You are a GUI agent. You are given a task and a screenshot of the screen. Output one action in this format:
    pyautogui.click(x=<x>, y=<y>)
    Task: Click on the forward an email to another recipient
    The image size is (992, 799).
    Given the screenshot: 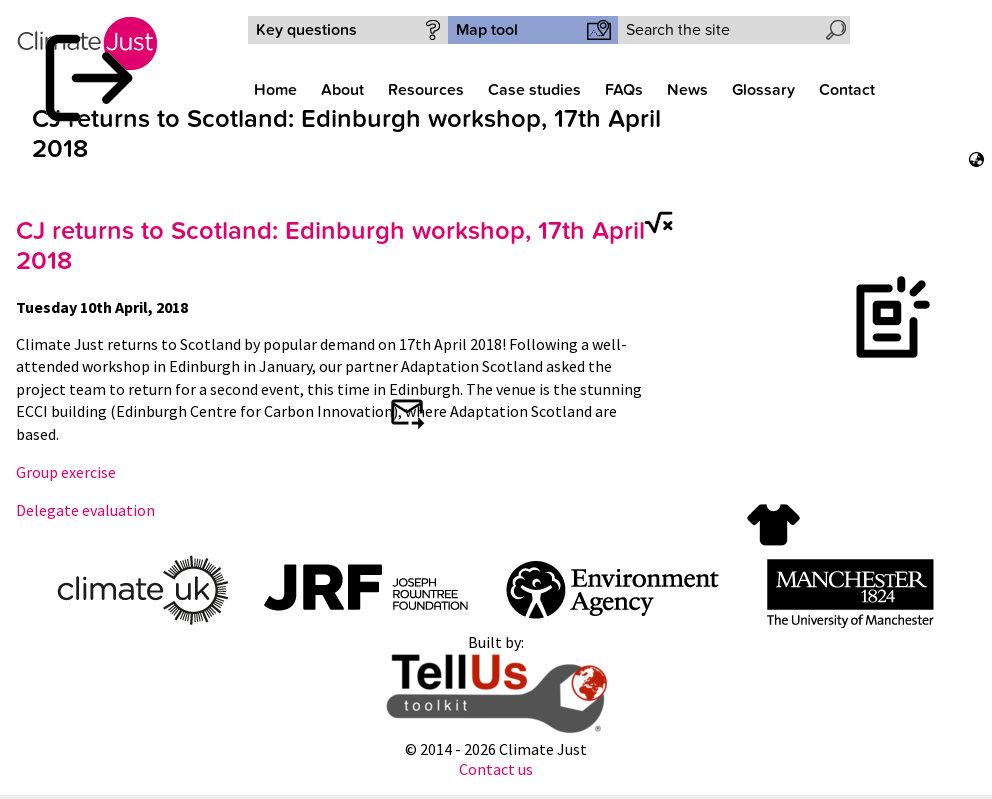 What is the action you would take?
    pyautogui.click(x=407, y=412)
    